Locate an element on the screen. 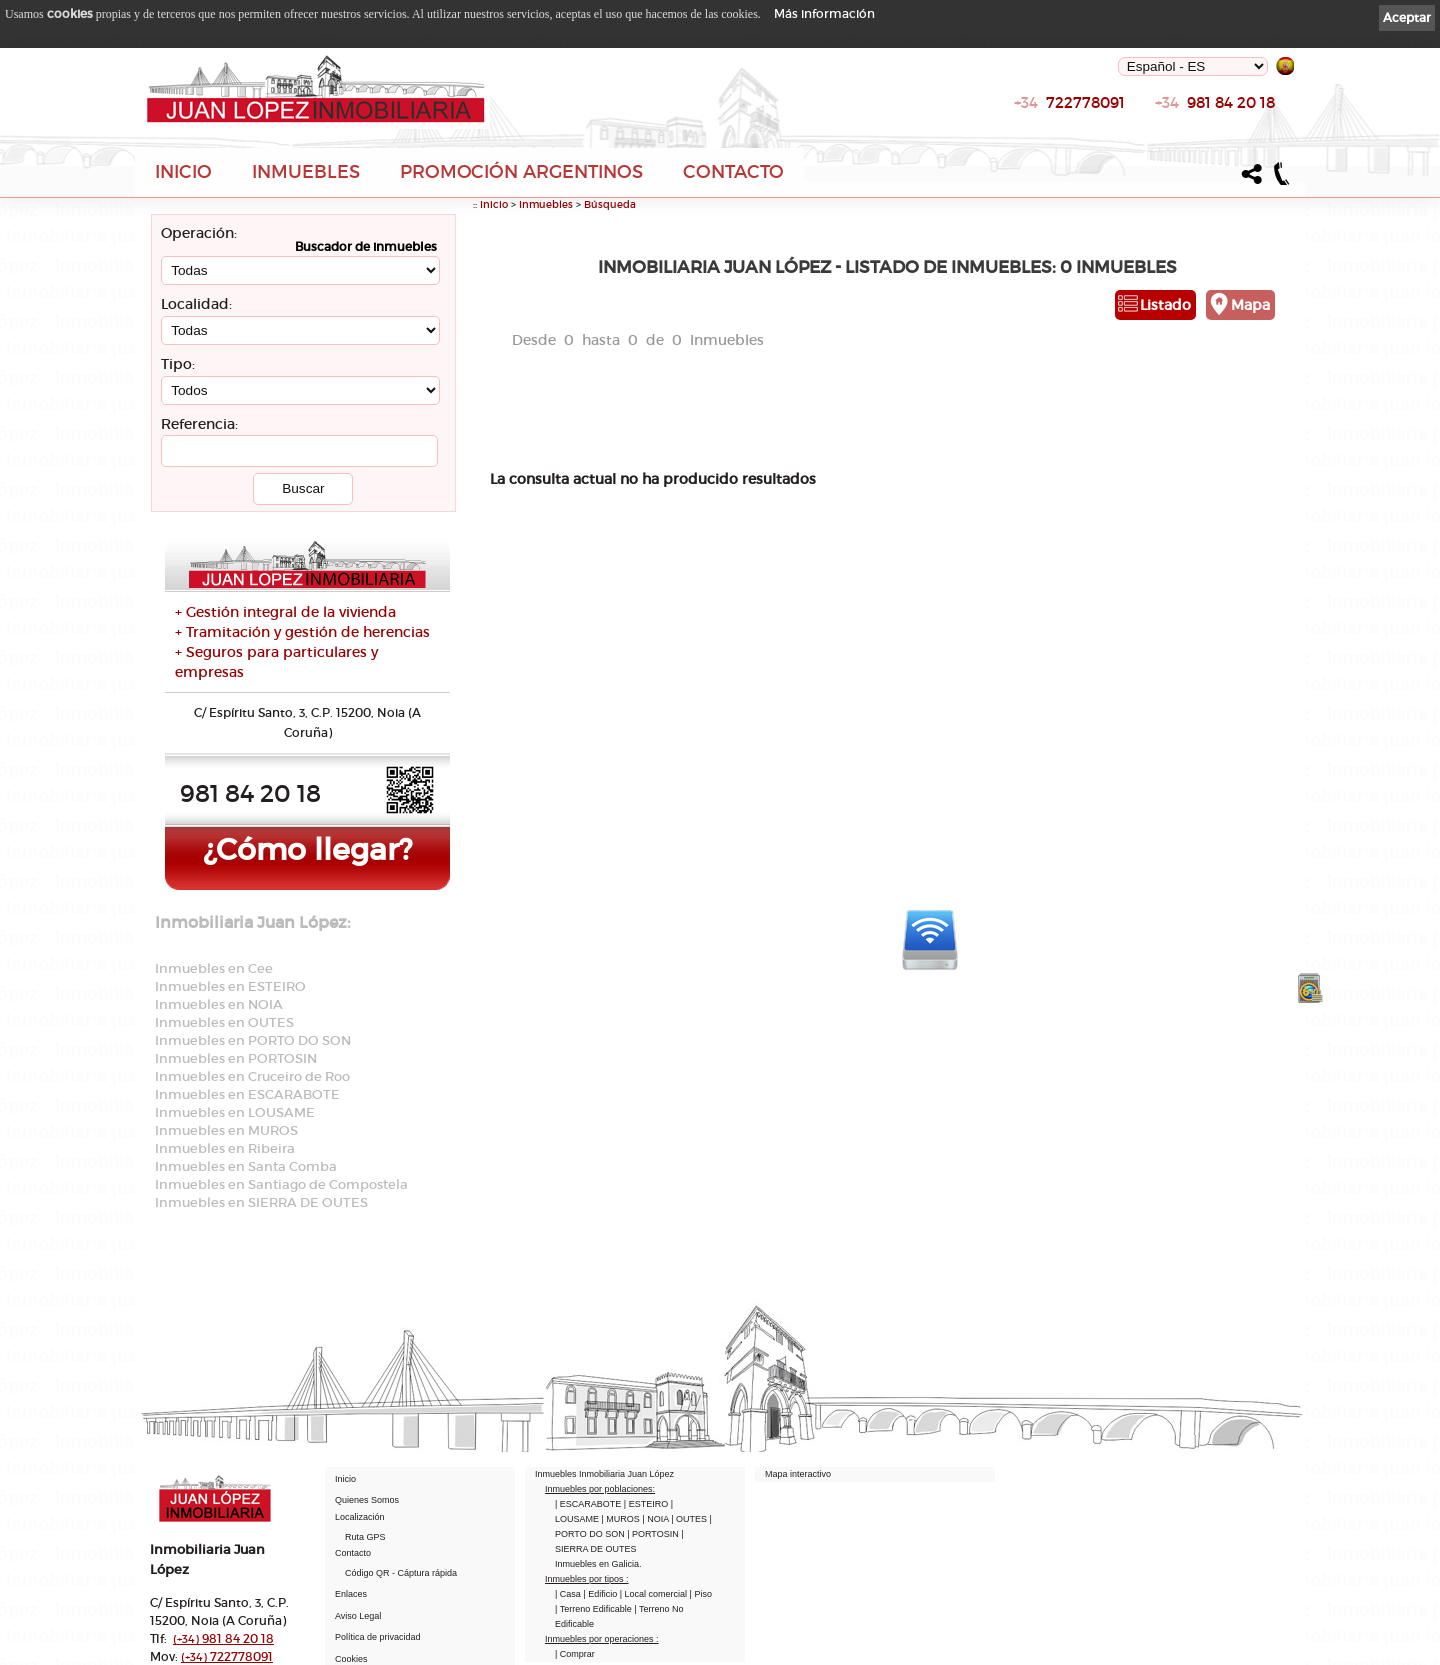 The image size is (1440, 1665). access a wireless network drive is located at coordinates (930, 941).